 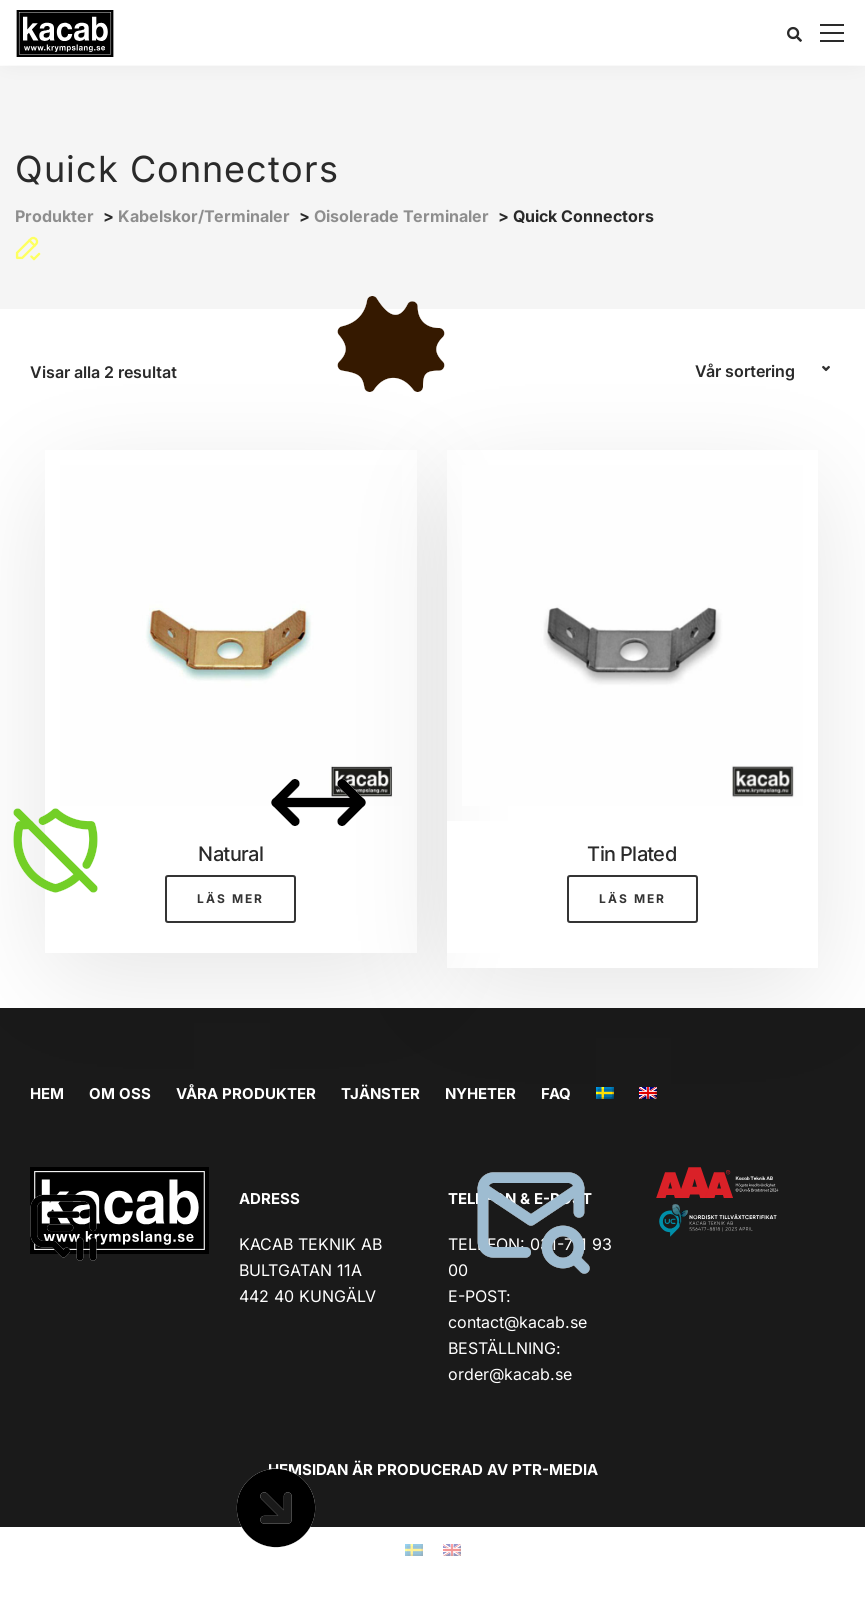 I want to click on search your emails, so click(x=531, y=1215).